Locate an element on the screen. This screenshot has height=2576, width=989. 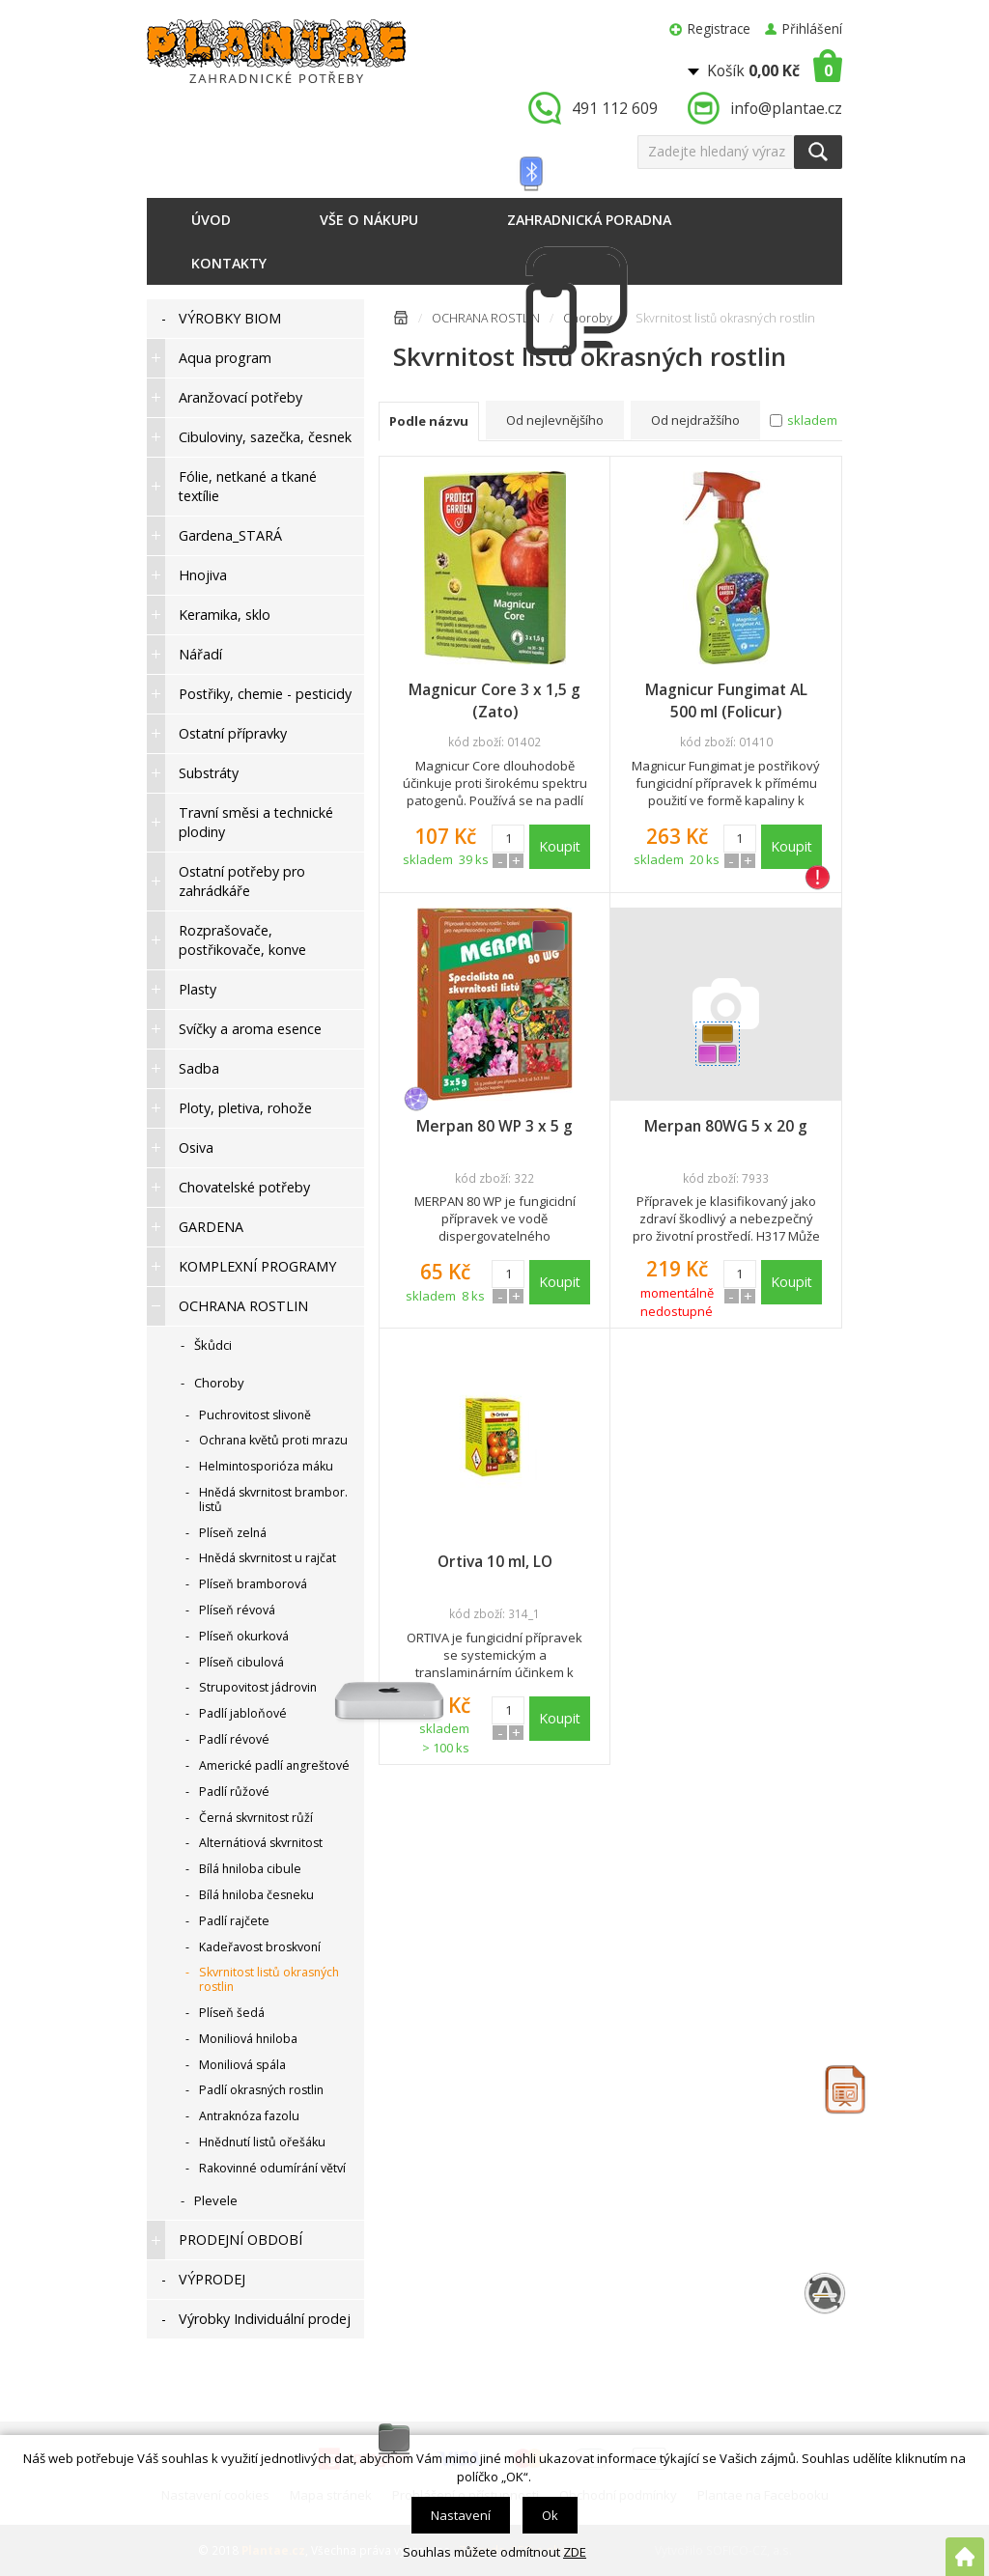
open folder containing files or documents is located at coordinates (549, 936).